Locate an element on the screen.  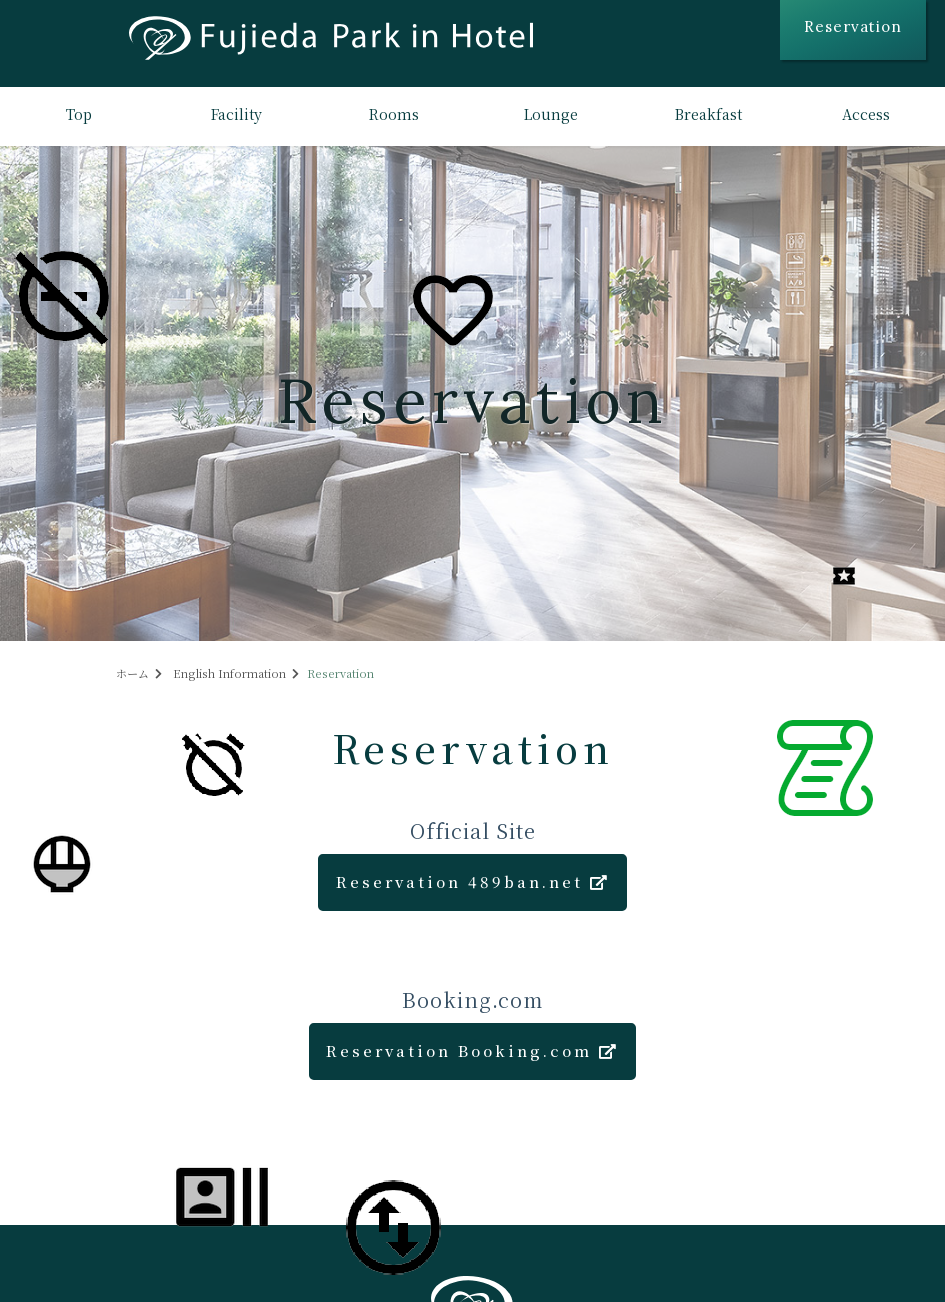
view activity log or history is located at coordinates (825, 768).